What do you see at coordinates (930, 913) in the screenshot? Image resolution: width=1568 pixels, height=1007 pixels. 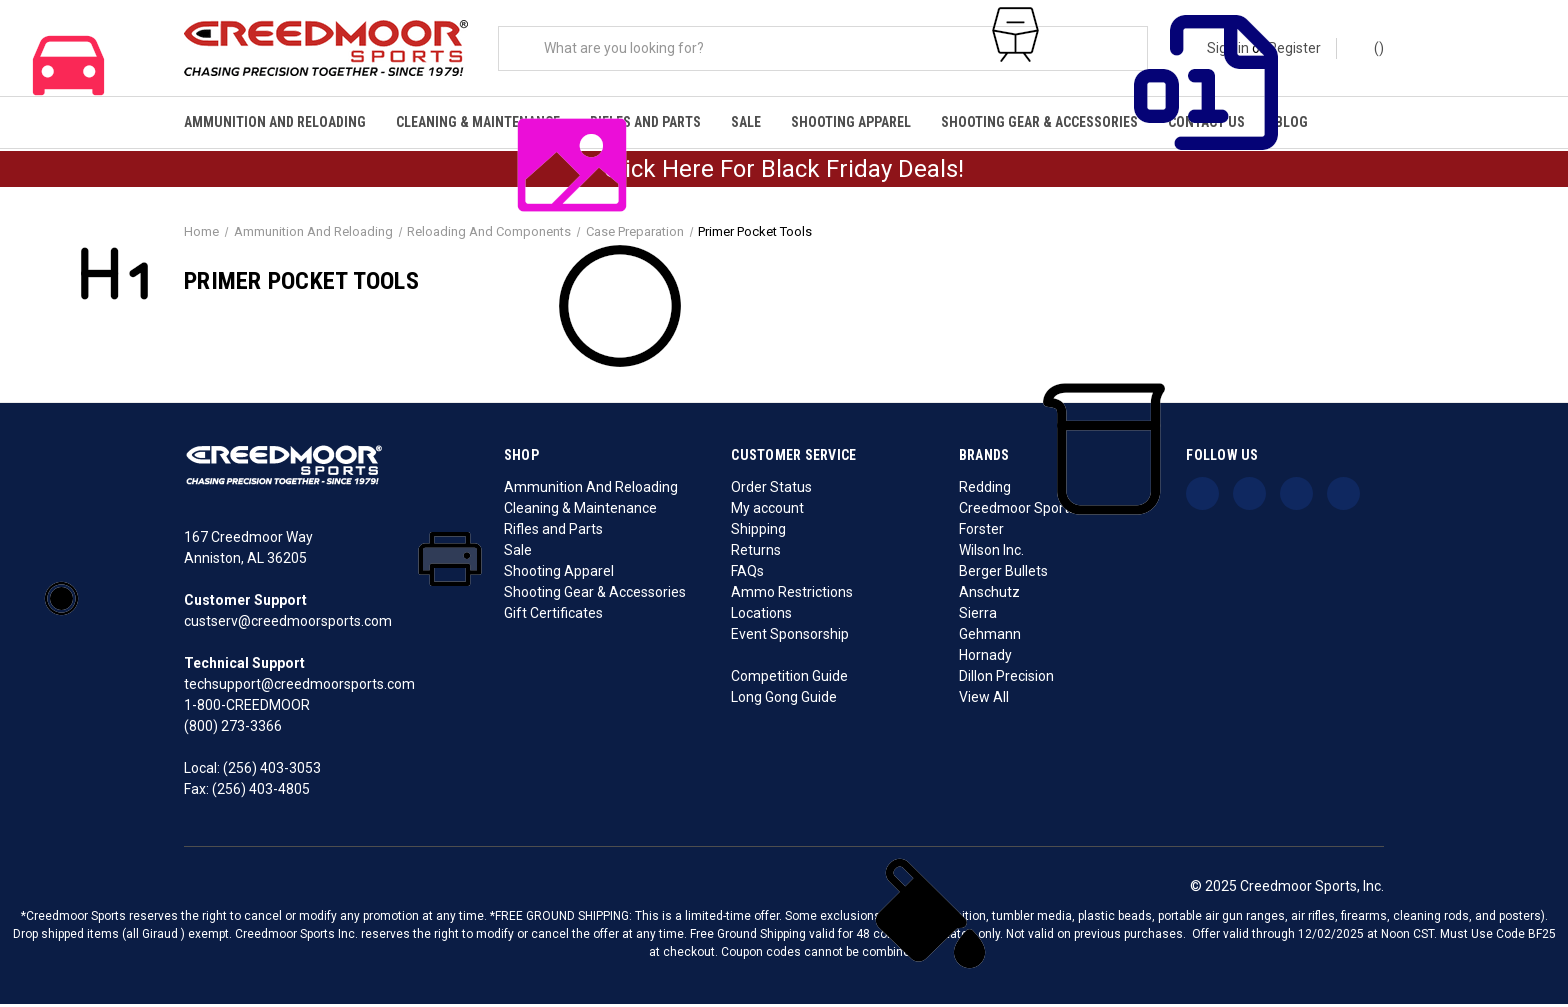 I see `fill an area with color` at bounding box center [930, 913].